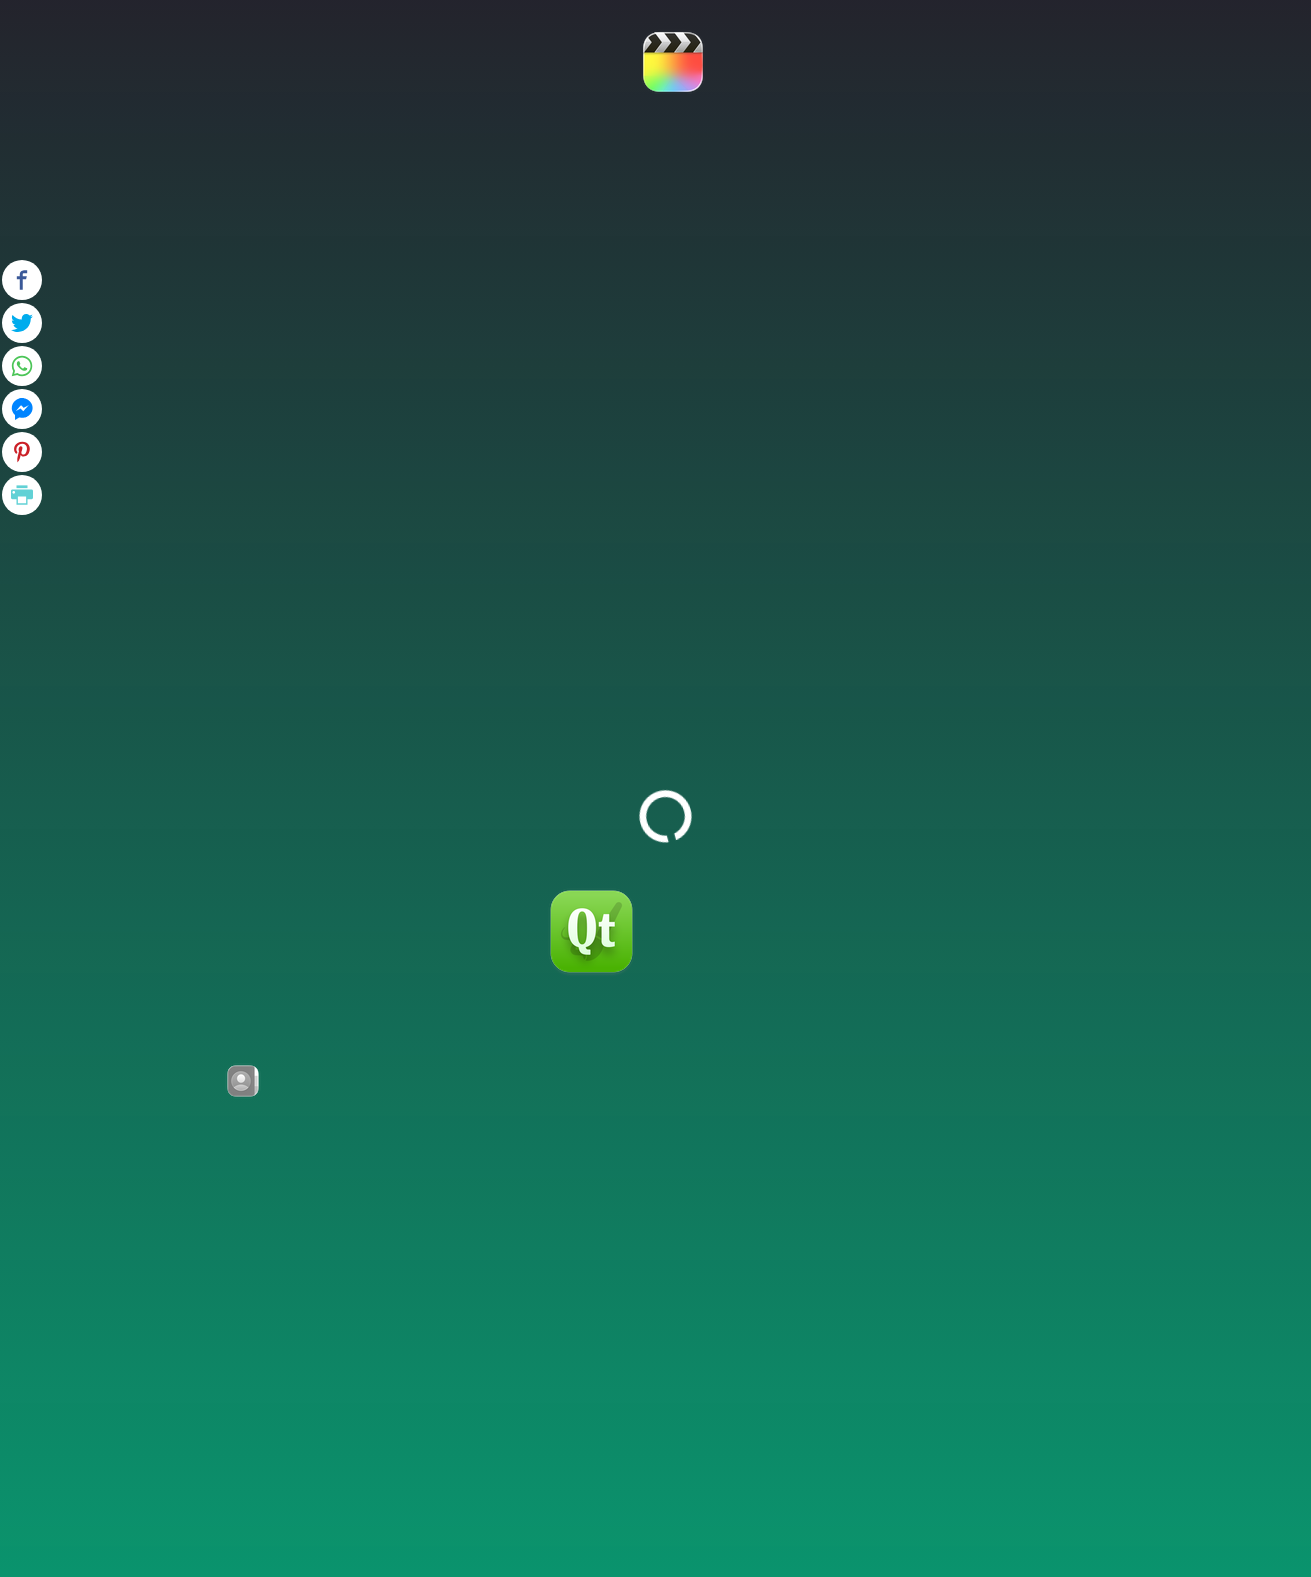  What do you see at coordinates (673, 62) in the screenshot?
I see `open vidcutter video editing app` at bounding box center [673, 62].